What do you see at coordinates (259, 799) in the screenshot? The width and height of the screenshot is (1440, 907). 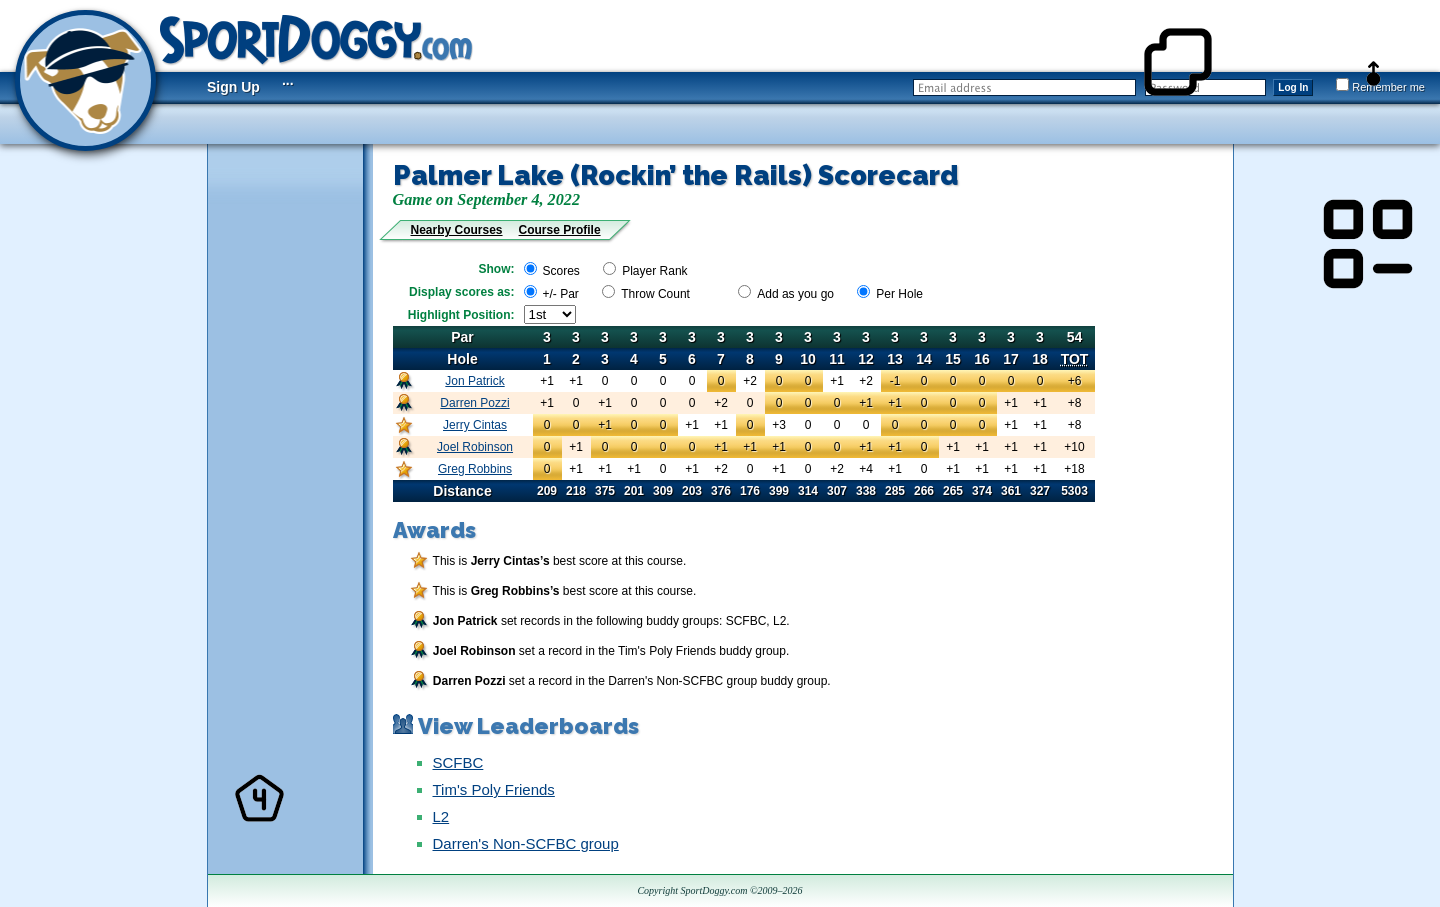 I see `indicates step 4 in a multi-step process` at bounding box center [259, 799].